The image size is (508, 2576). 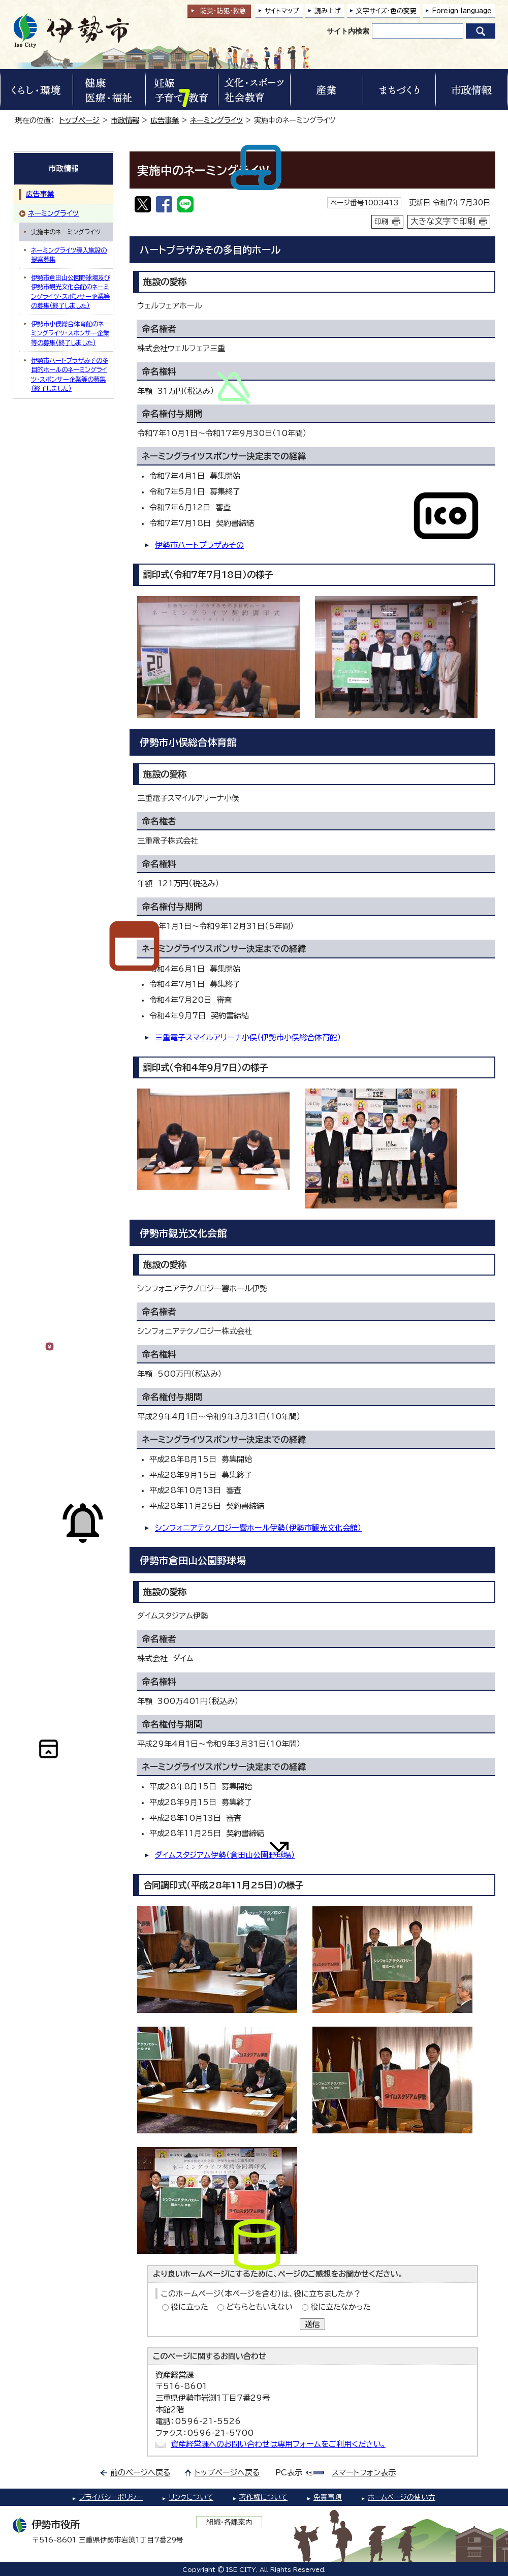 What do you see at coordinates (134, 946) in the screenshot?
I see `toggle the navigation bar visibility` at bounding box center [134, 946].